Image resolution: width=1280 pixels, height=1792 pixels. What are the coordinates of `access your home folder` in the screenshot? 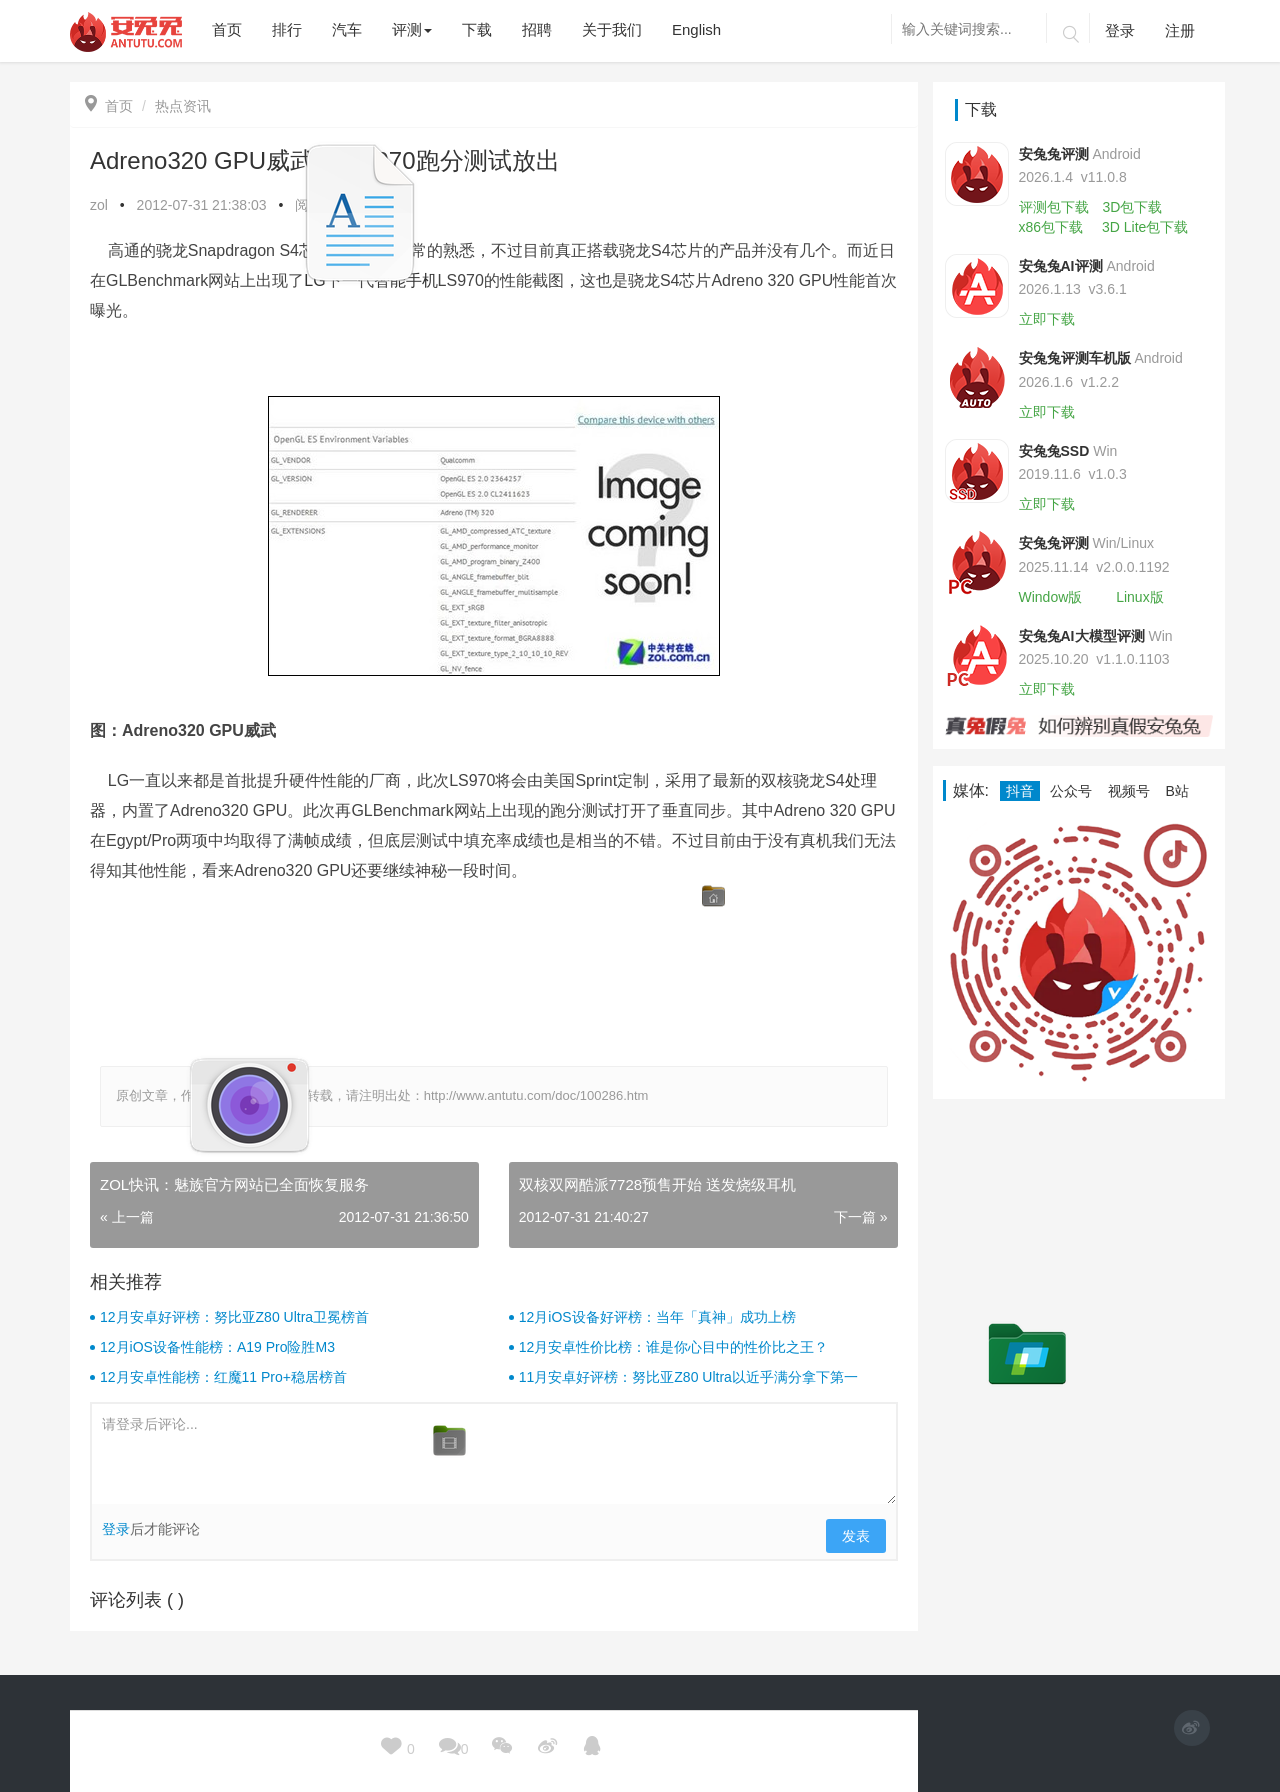 It's located at (713, 895).